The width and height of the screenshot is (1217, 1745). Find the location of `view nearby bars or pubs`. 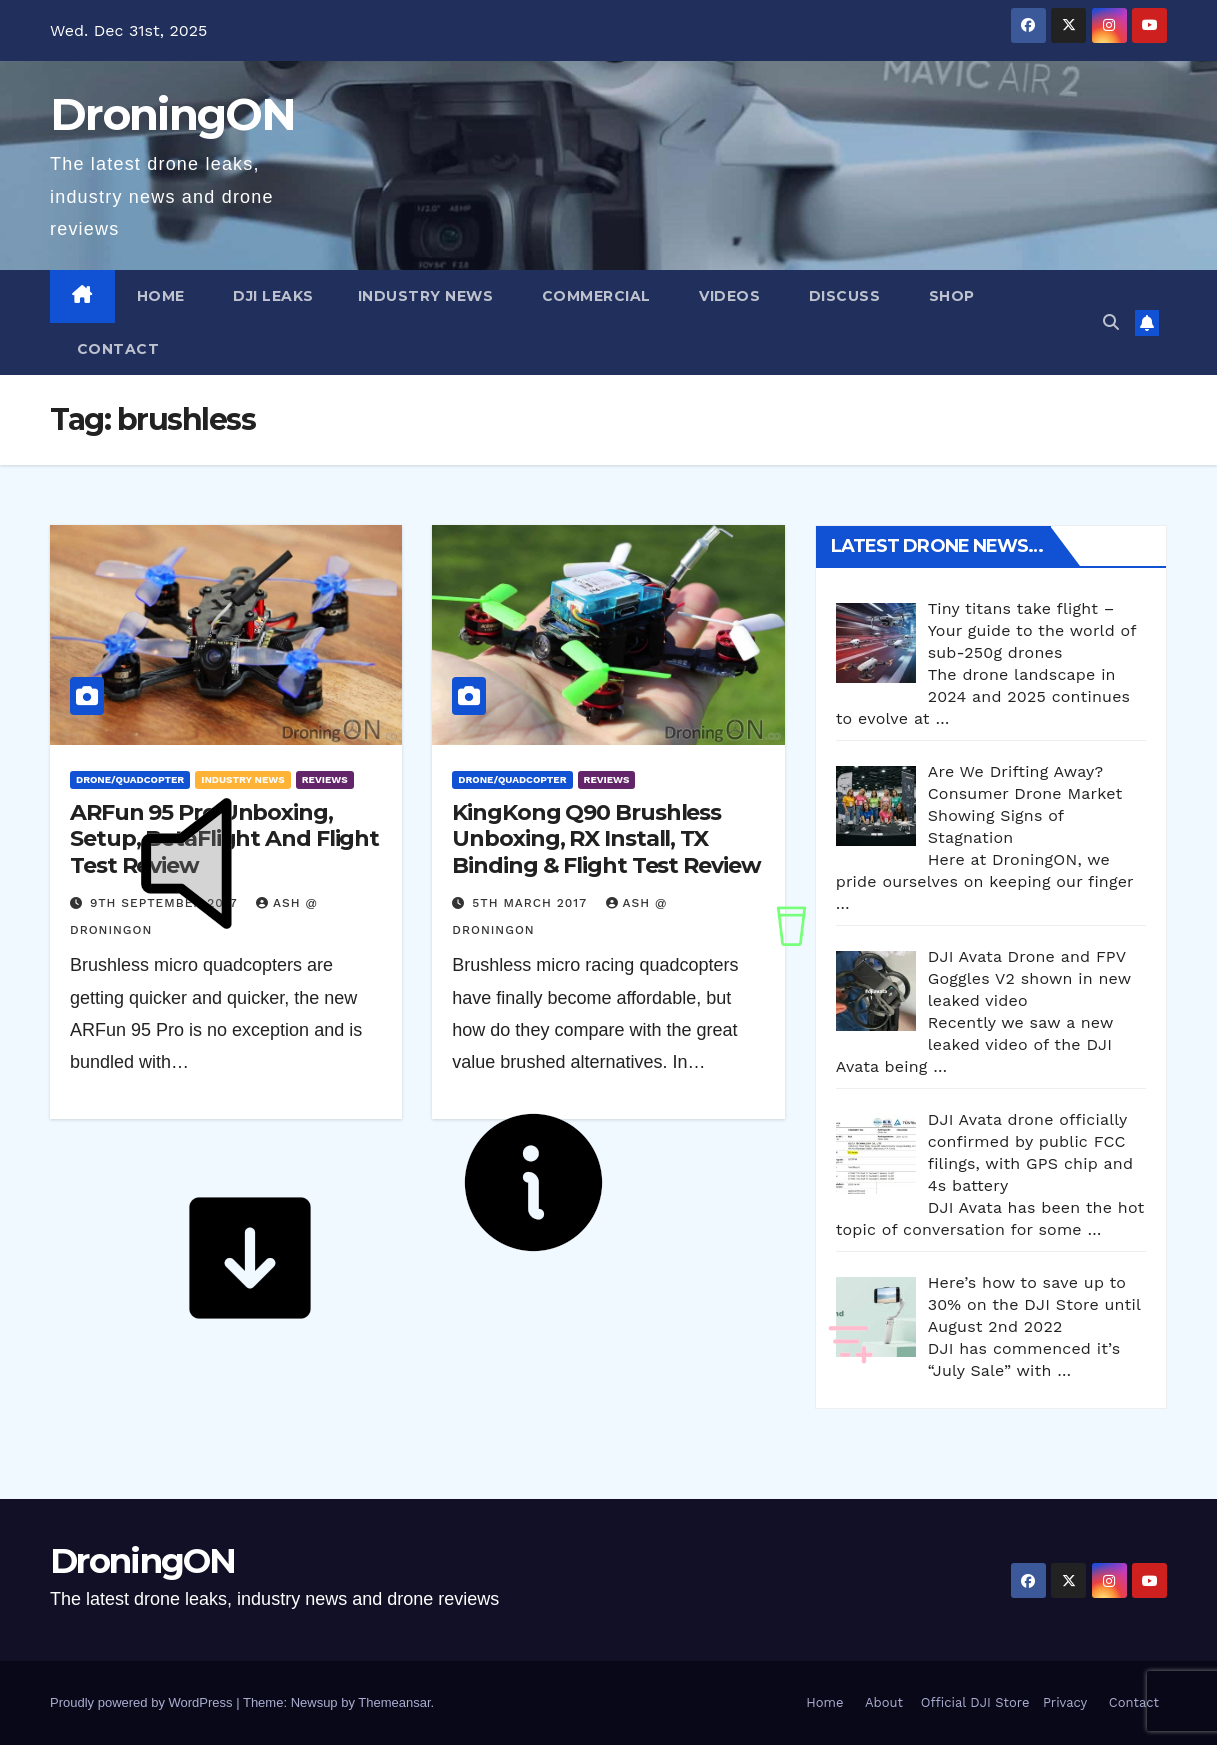

view nearby bars or pubs is located at coordinates (791, 925).